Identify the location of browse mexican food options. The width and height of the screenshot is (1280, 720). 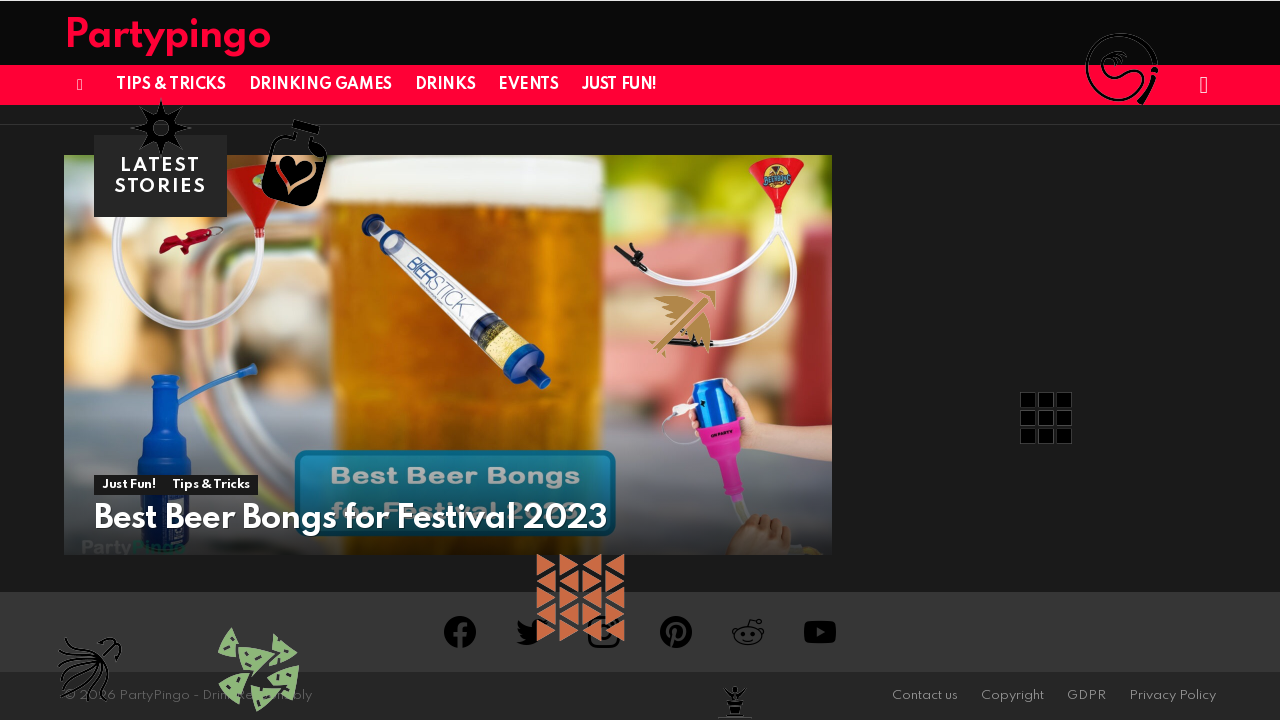
(258, 669).